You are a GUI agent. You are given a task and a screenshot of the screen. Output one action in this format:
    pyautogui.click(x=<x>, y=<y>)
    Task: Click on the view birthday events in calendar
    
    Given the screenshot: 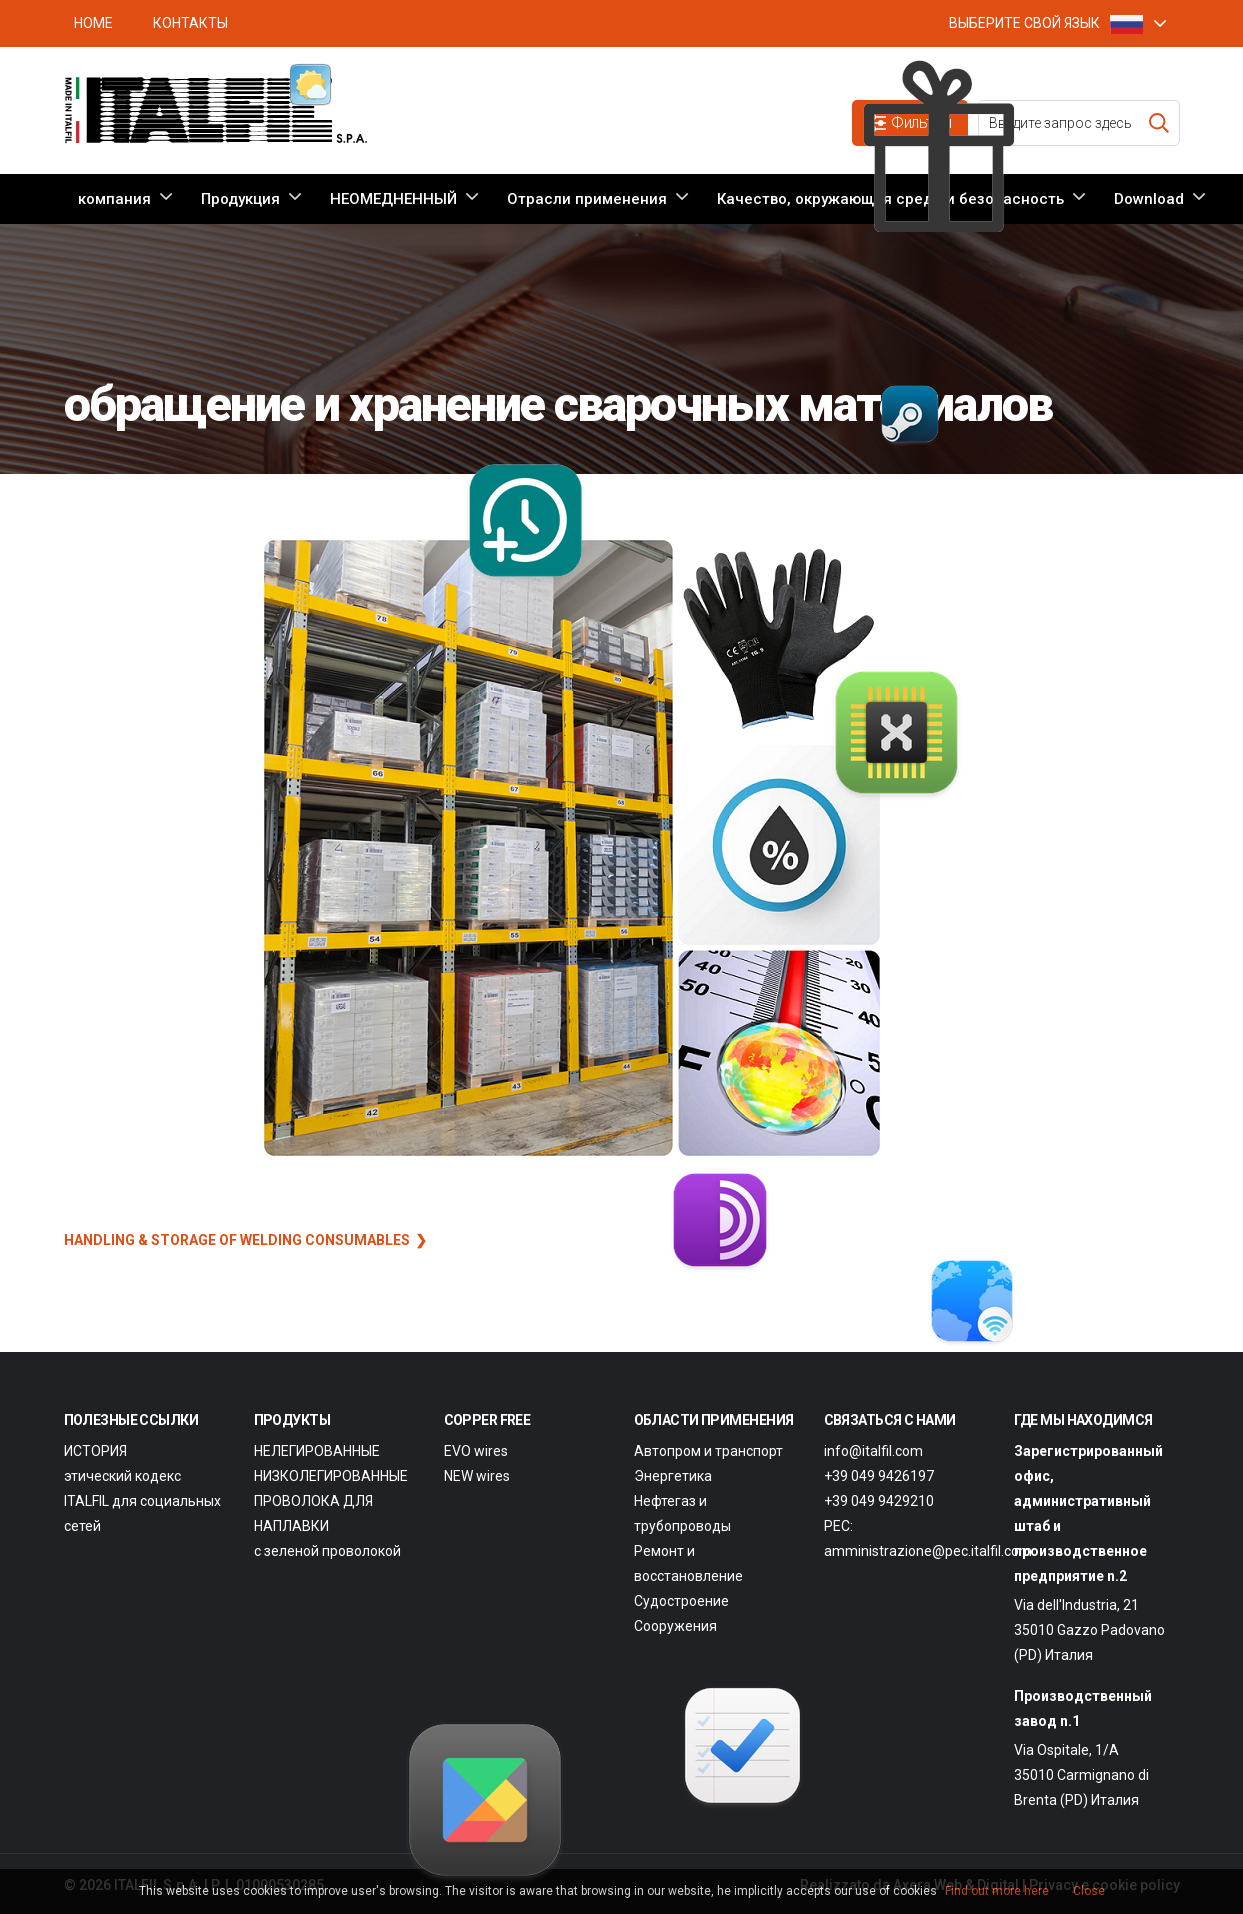 What is the action you would take?
    pyautogui.click(x=939, y=146)
    